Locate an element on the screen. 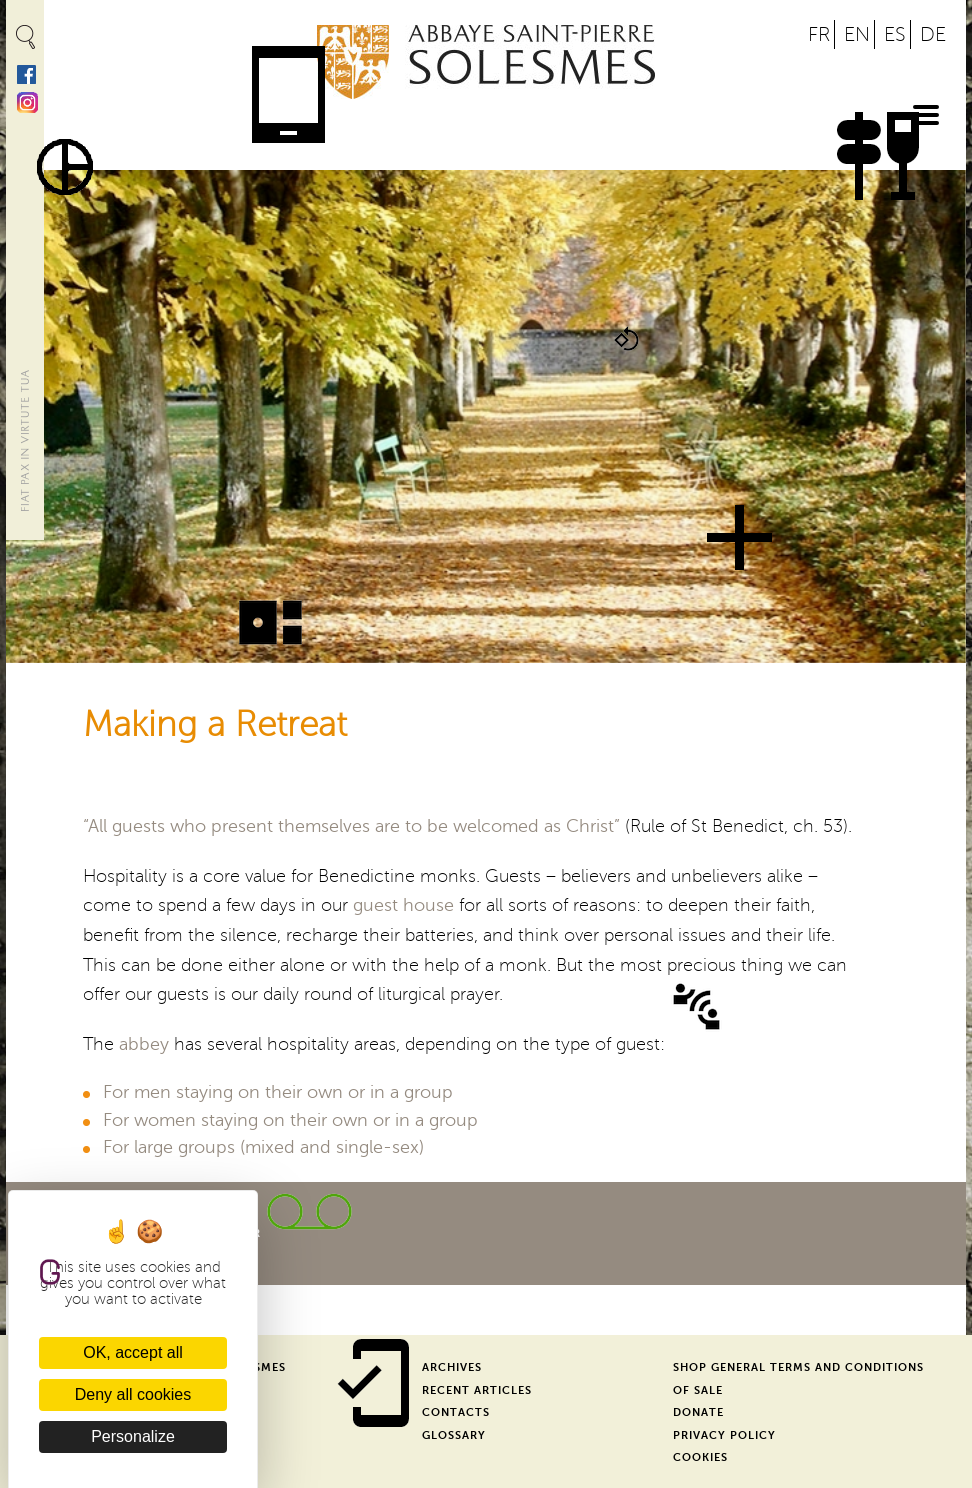 This screenshot has width=972, height=1488. access voicemail messages is located at coordinates (309, 1211).